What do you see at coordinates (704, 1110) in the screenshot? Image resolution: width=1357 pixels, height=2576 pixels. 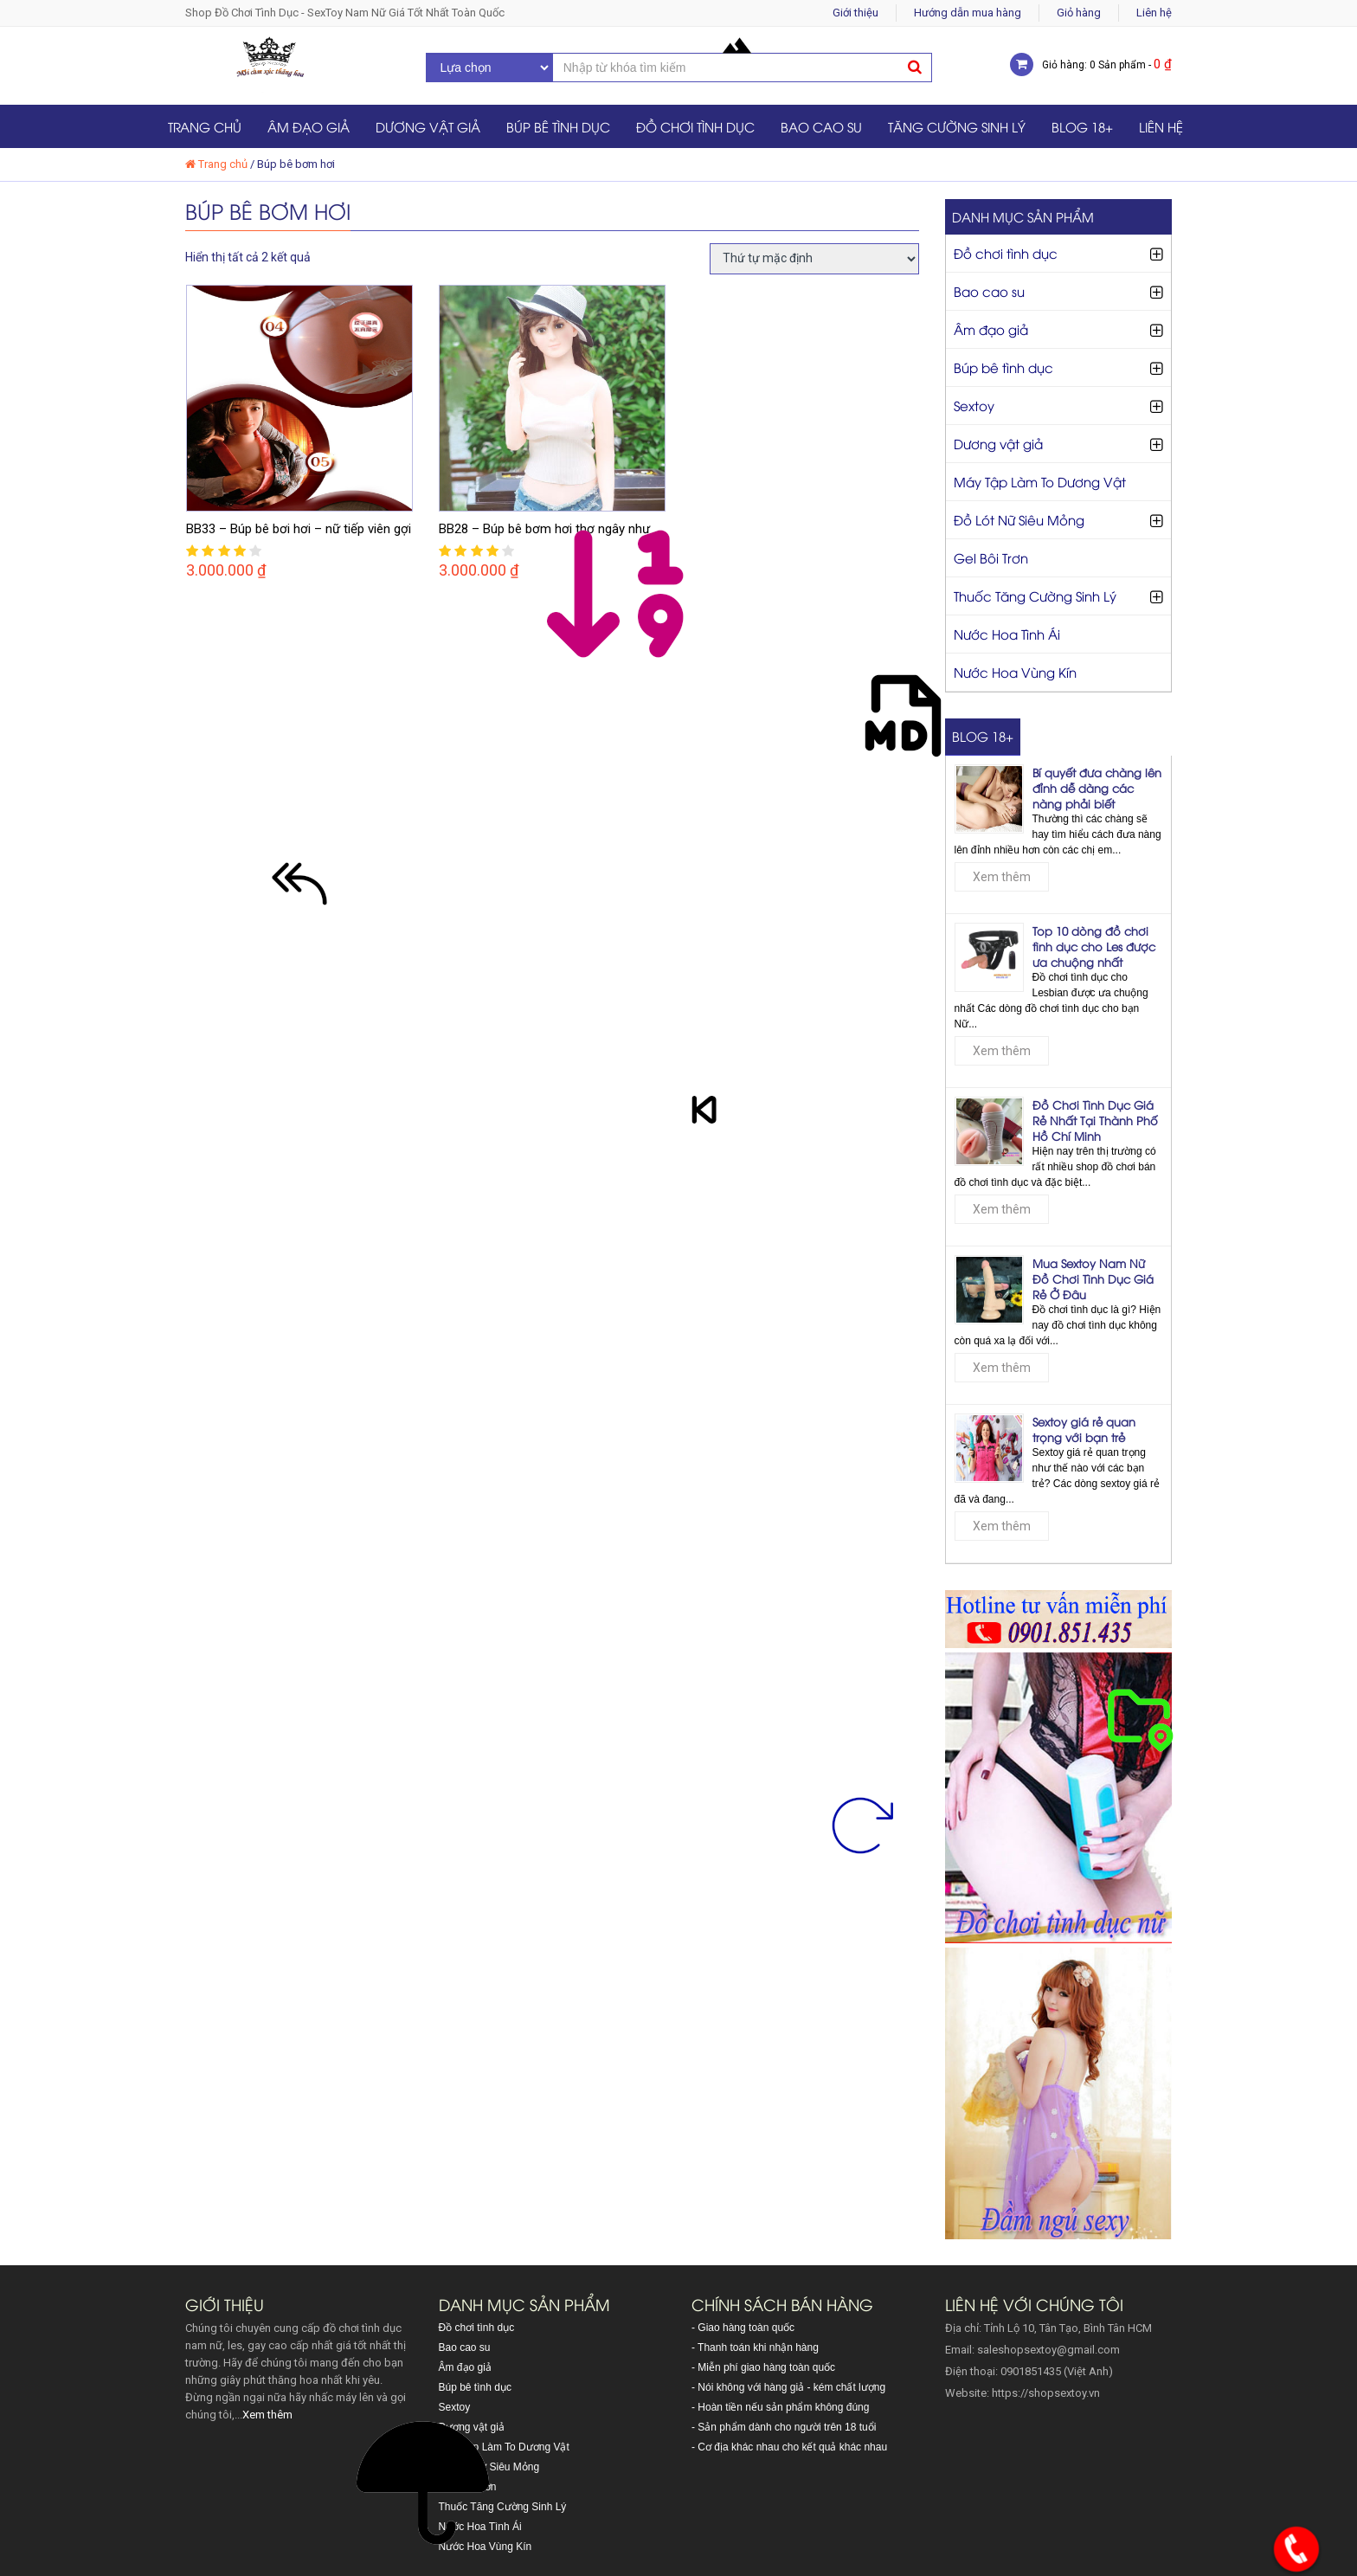 I see `skip to previous track` at bounding box center [704, 1110].